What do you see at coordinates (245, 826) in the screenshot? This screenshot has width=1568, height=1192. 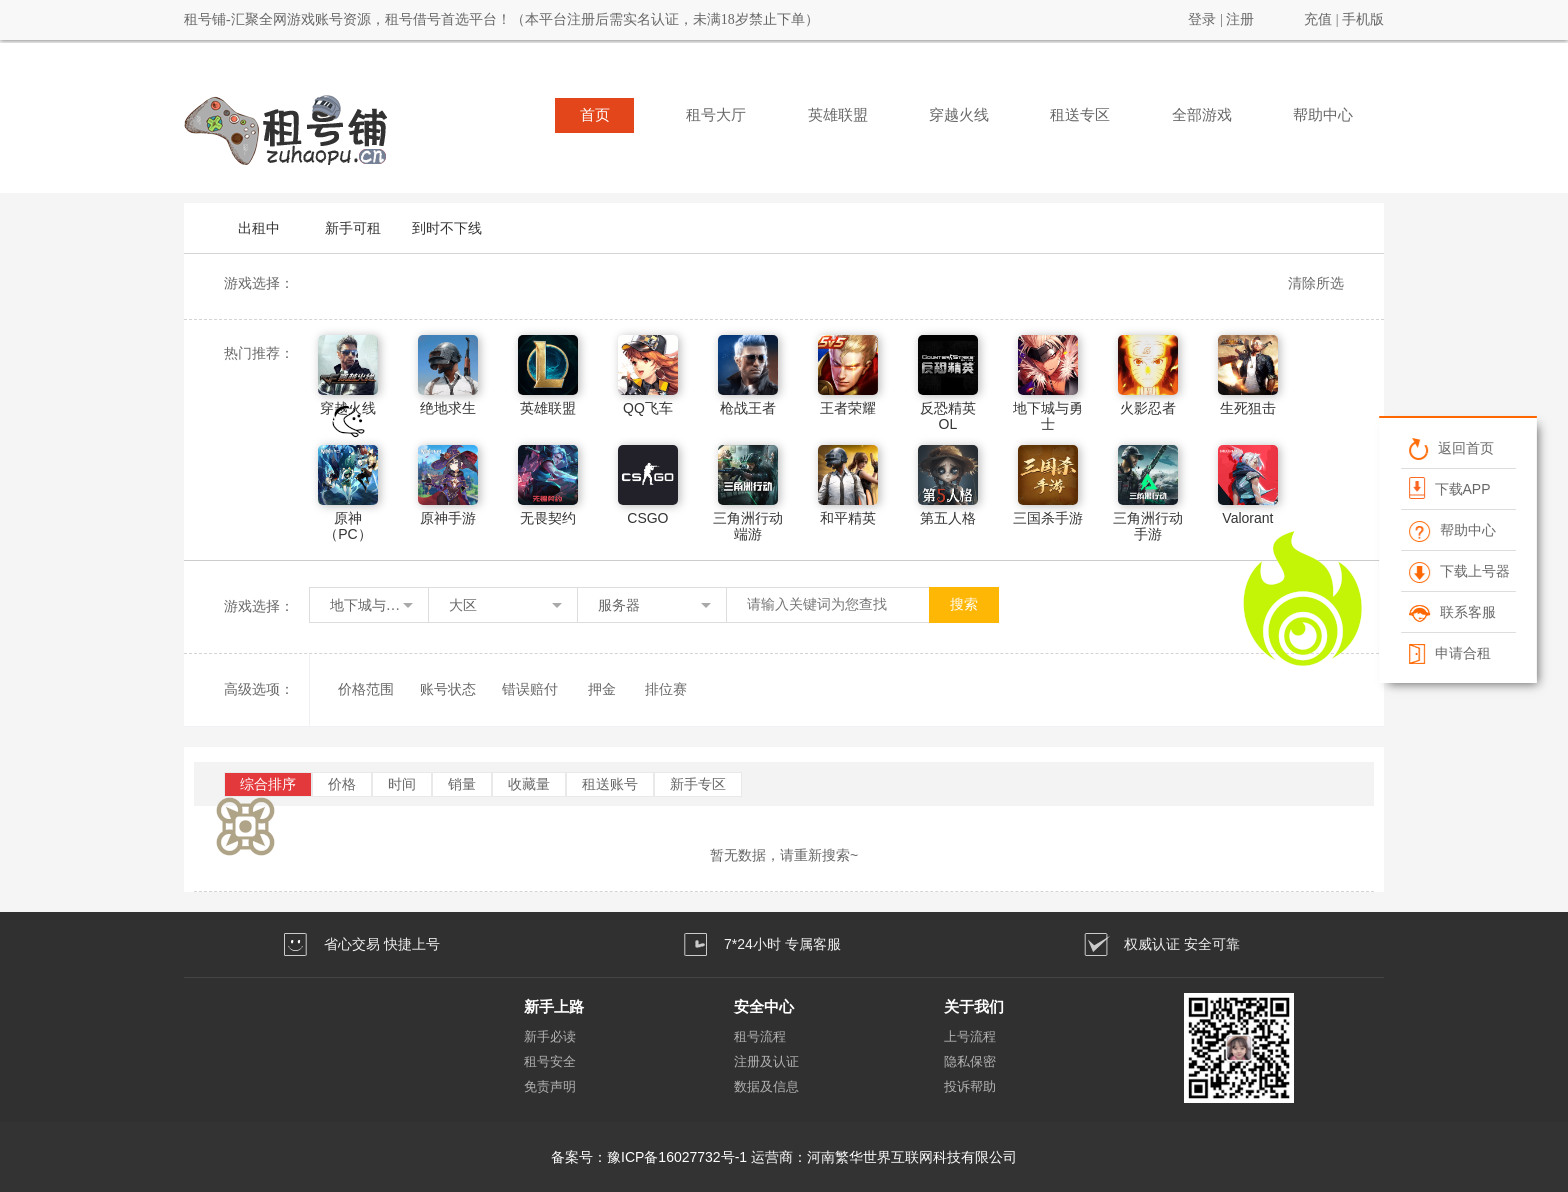 I see `launch drone or quadcopter controls` at bounding box center [245, 826].